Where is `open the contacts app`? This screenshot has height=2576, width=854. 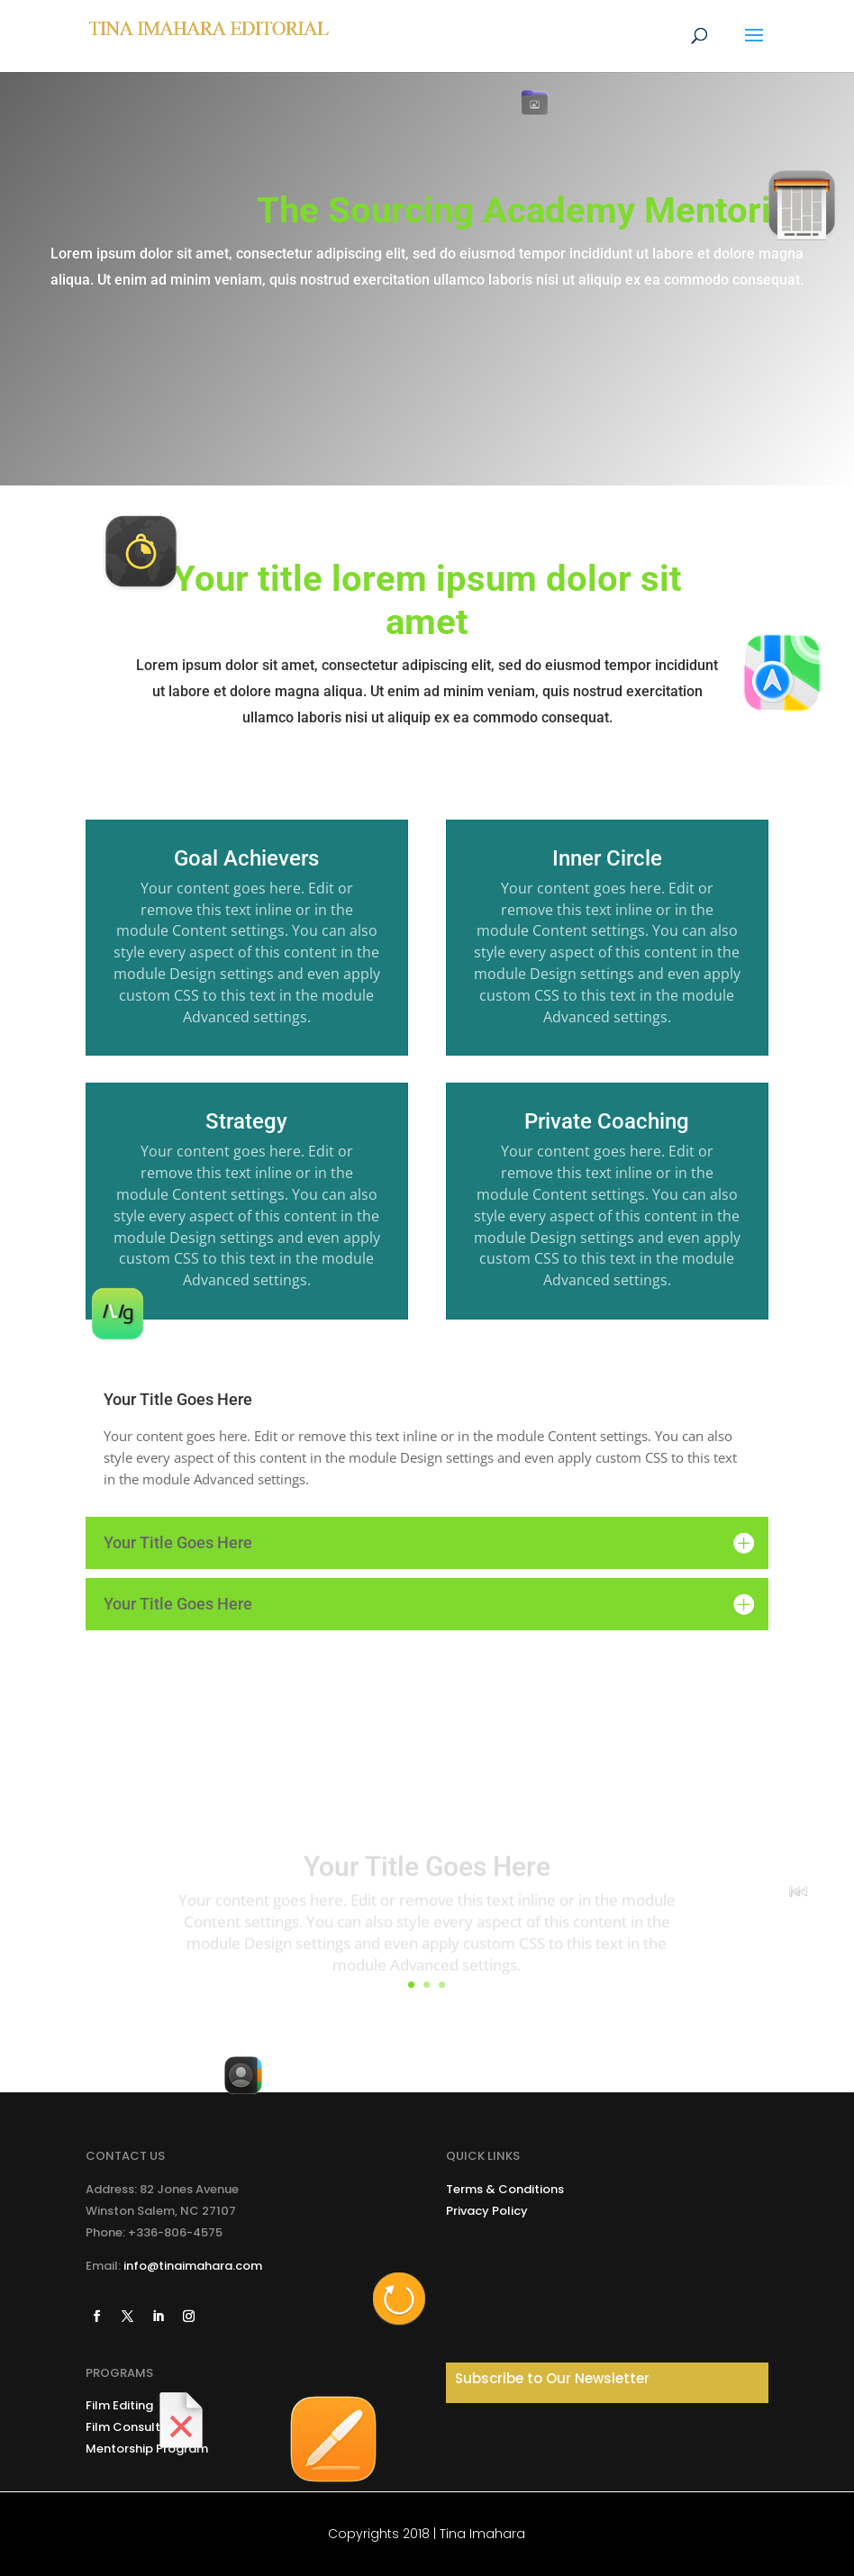 open the contacts app is located at coordinates (243, 2075).